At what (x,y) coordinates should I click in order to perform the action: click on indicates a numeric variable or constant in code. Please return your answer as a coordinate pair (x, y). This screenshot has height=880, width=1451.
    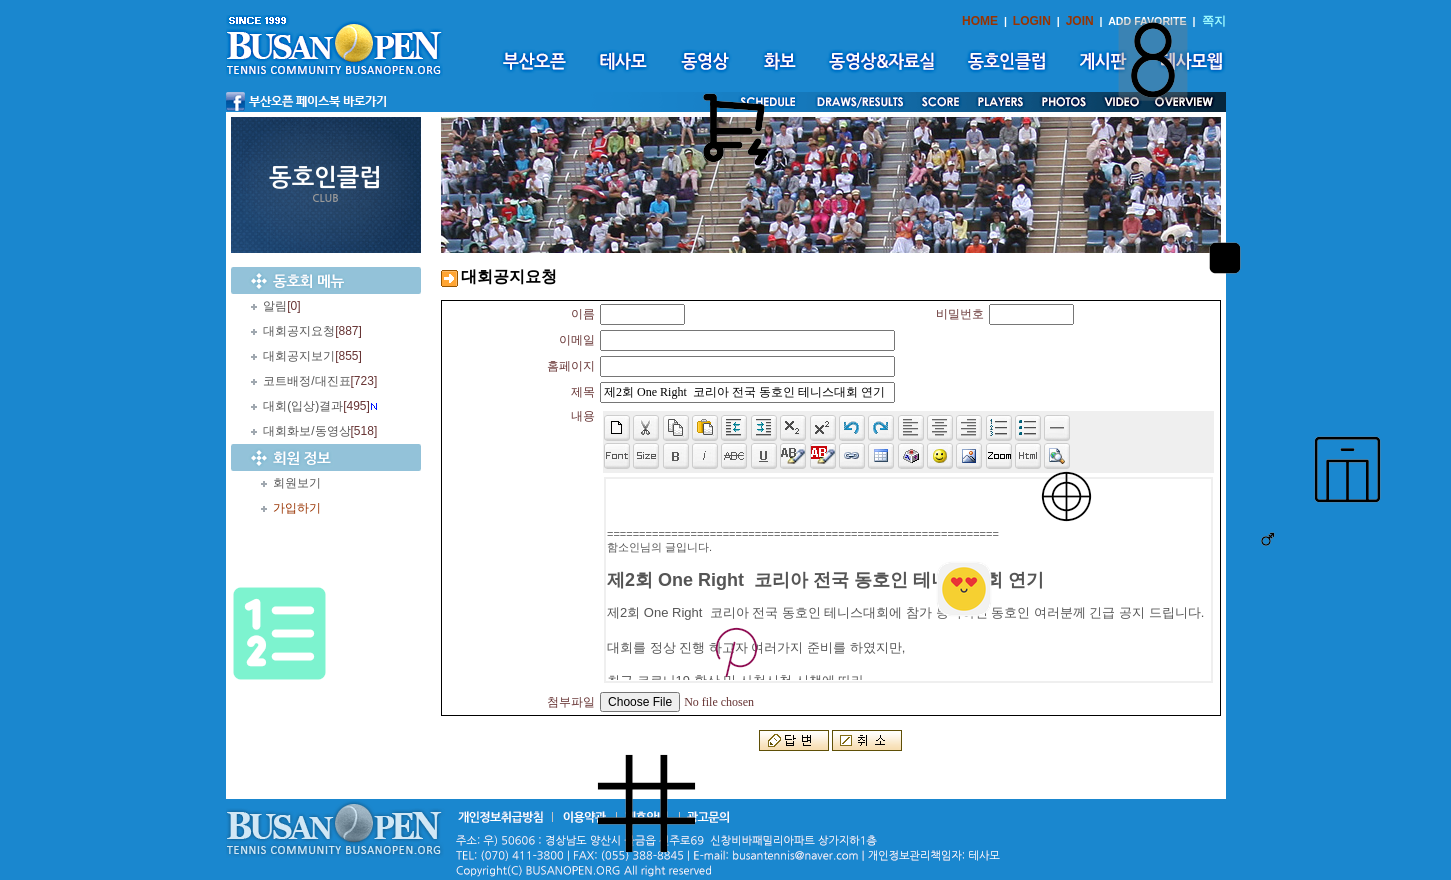
    Looking at the image, I should click on (646, 803).